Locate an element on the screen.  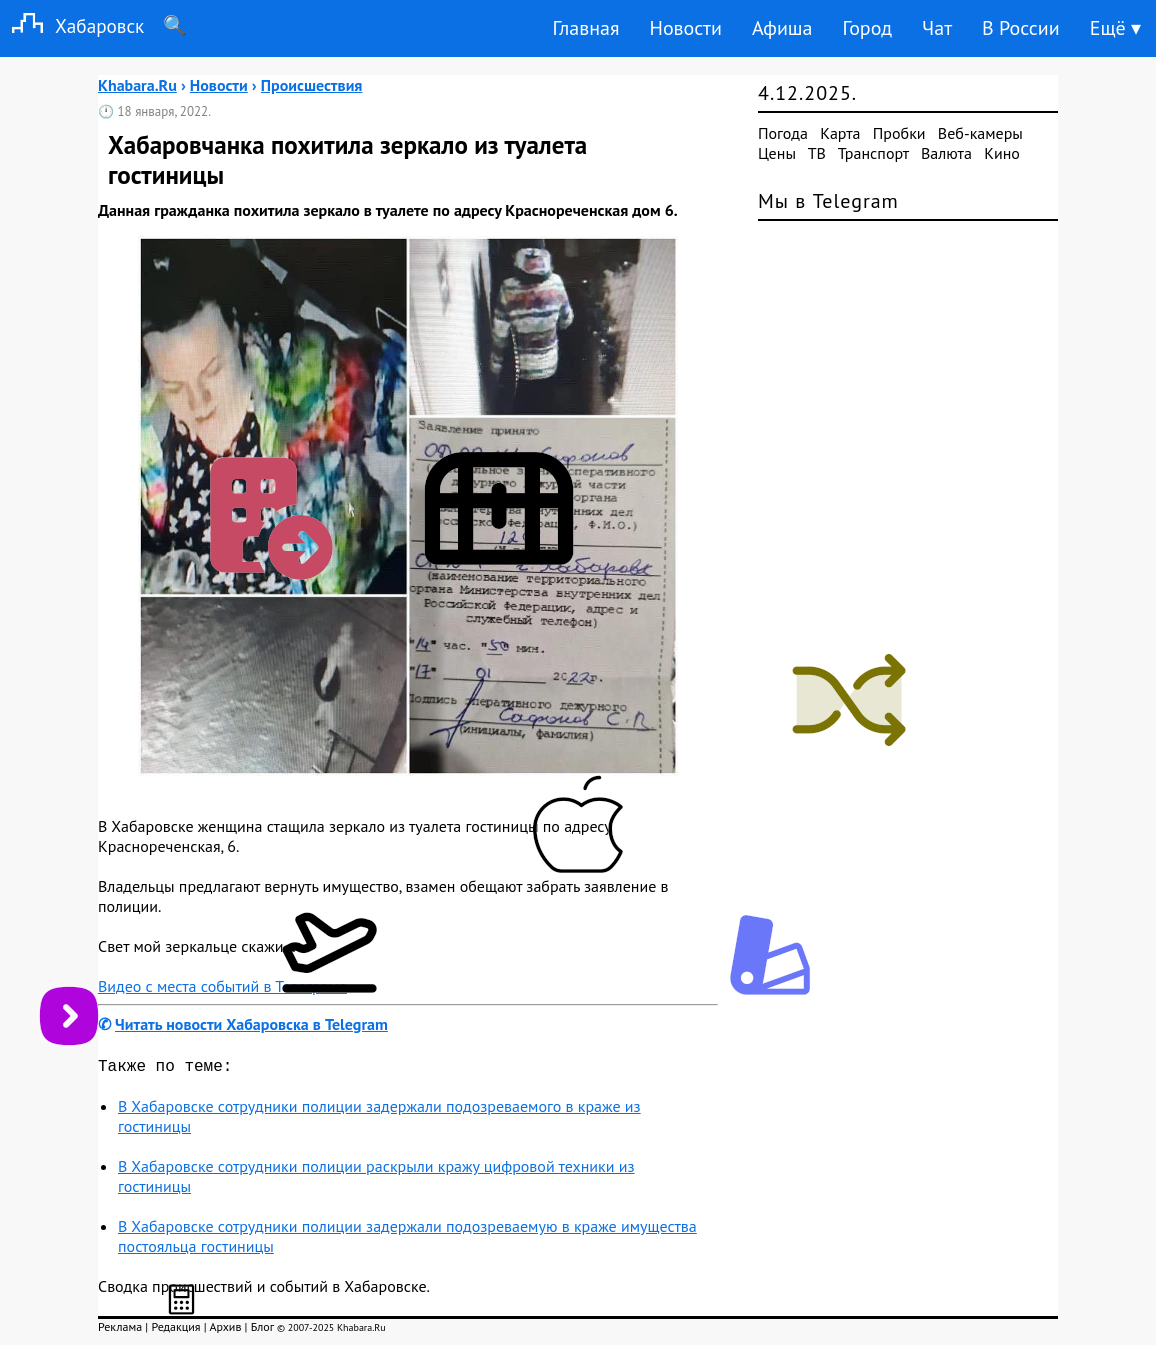
indicates Apple device or iOS compatibility is located at coordinates (581, 831).